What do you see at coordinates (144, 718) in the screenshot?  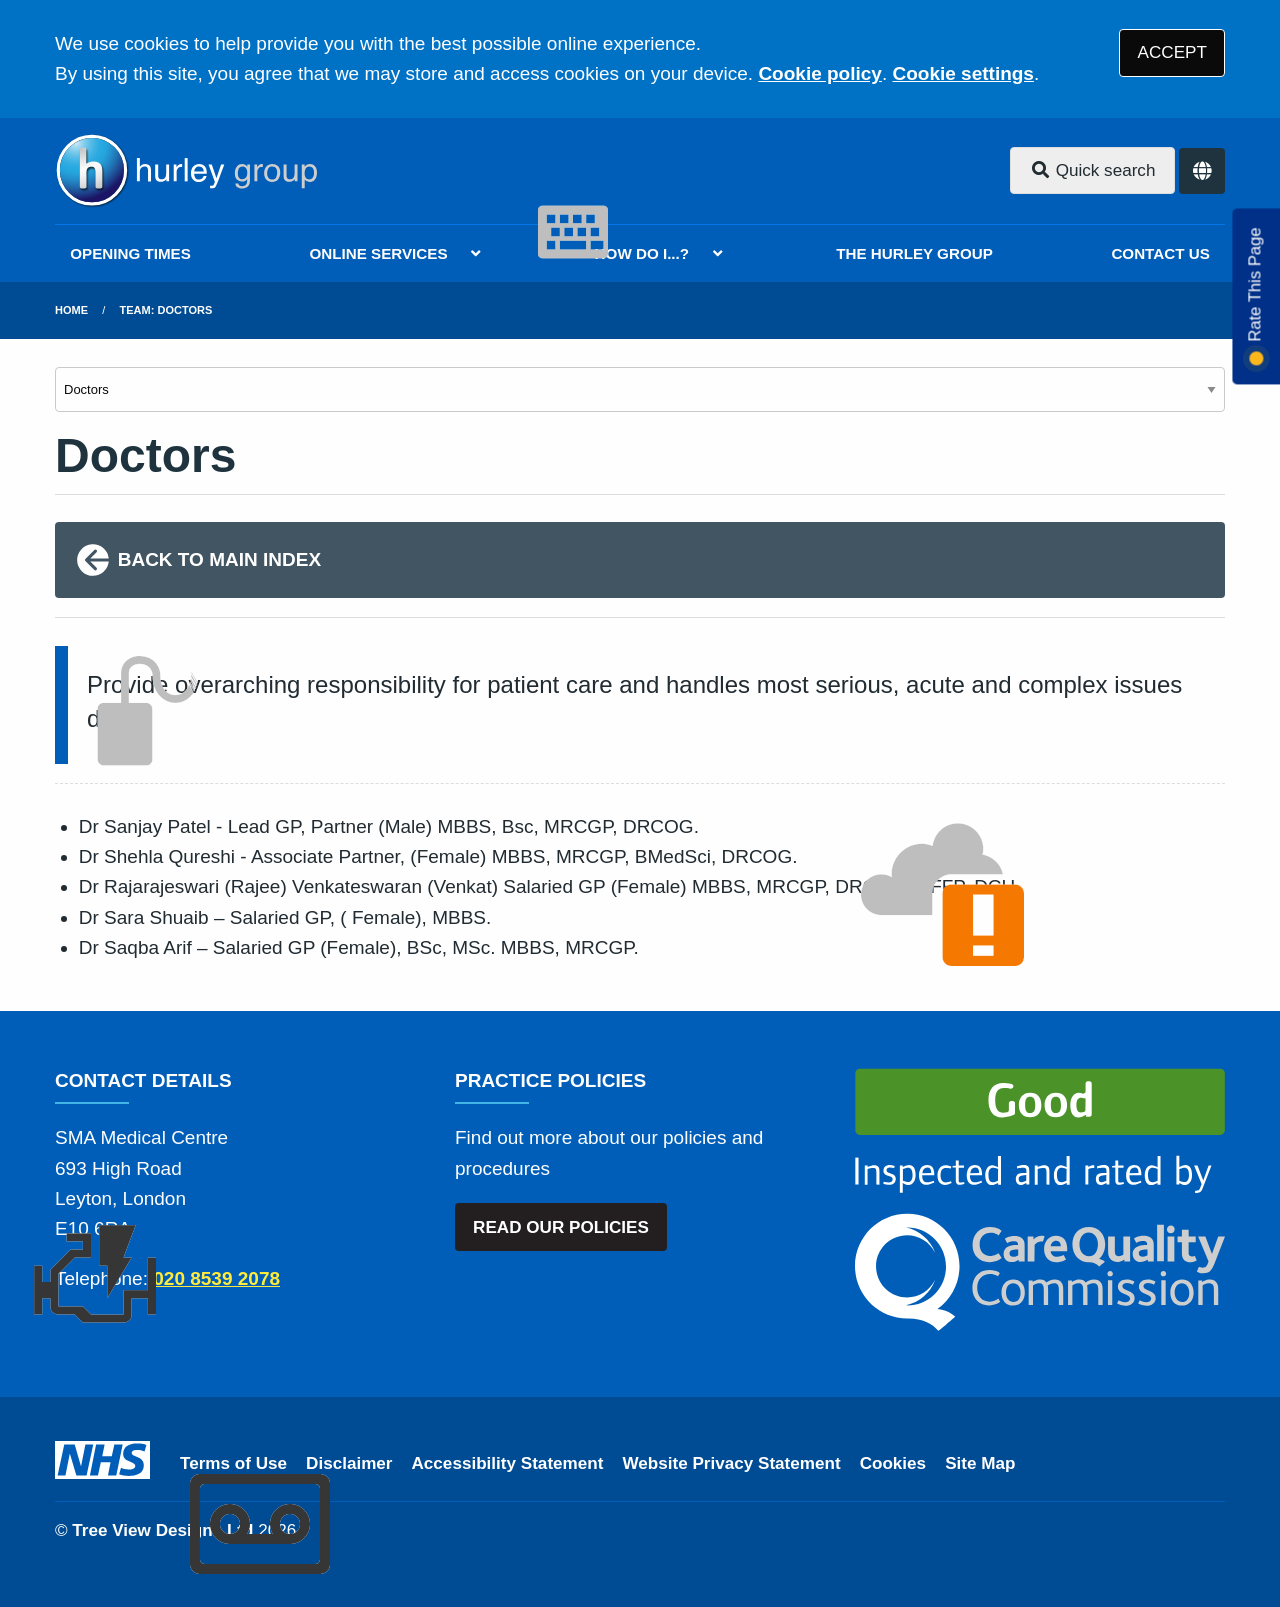 I see `colorhug colorimeter device indicator` at bounding box center [144, 718].